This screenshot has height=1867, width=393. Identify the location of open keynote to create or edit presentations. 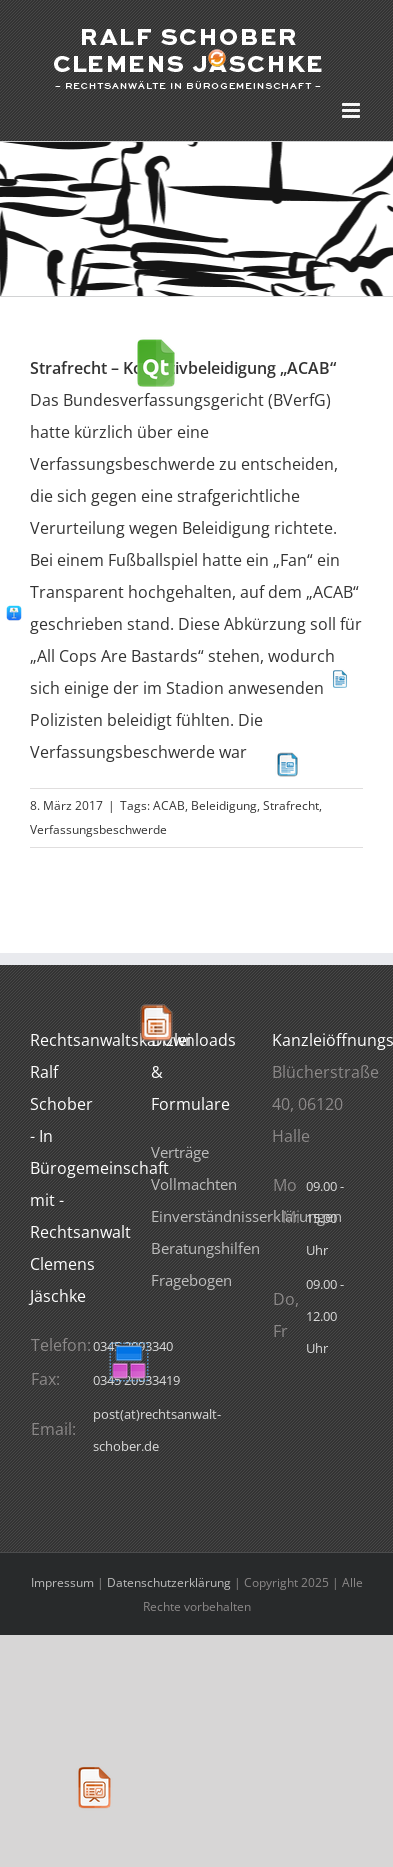
(14, 613).